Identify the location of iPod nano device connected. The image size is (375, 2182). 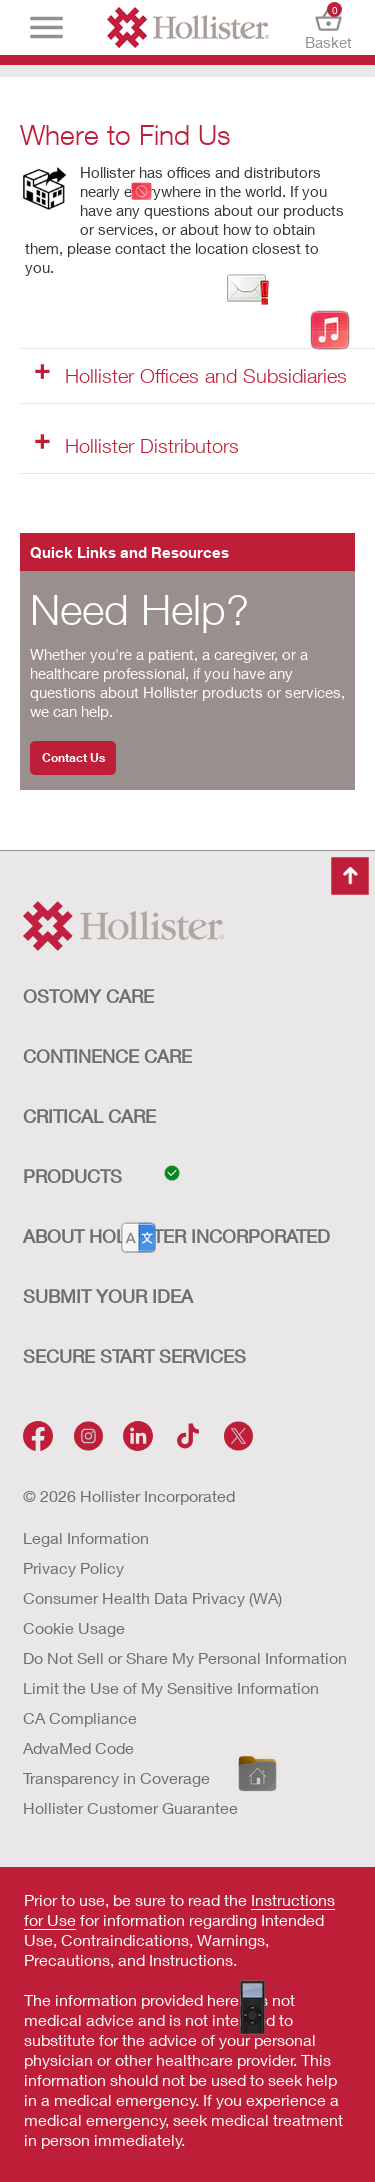
(252, 2007).